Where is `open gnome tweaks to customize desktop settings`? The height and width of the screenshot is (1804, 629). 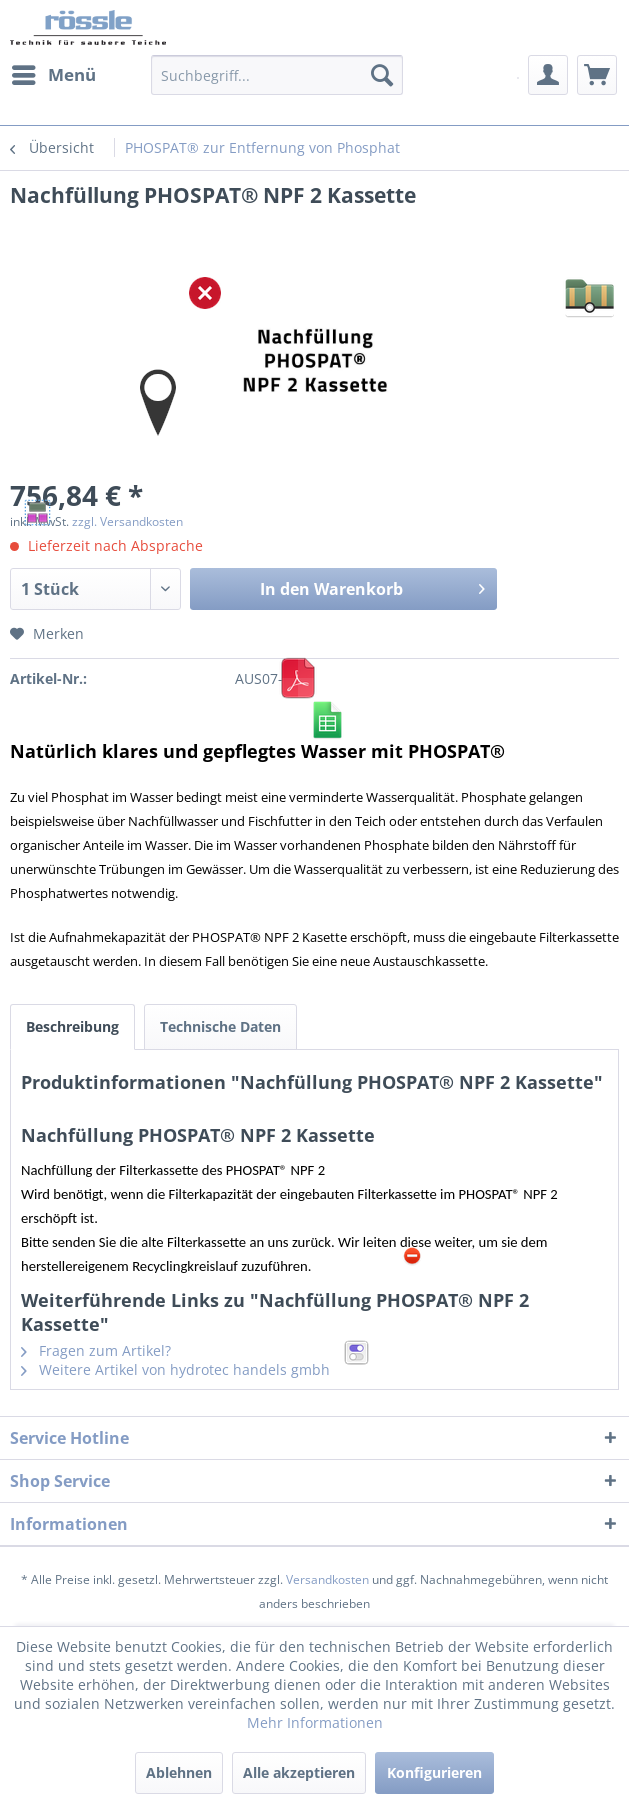
open gnome tweaks to customize desktop settings is located at coordinates (356, 1352).